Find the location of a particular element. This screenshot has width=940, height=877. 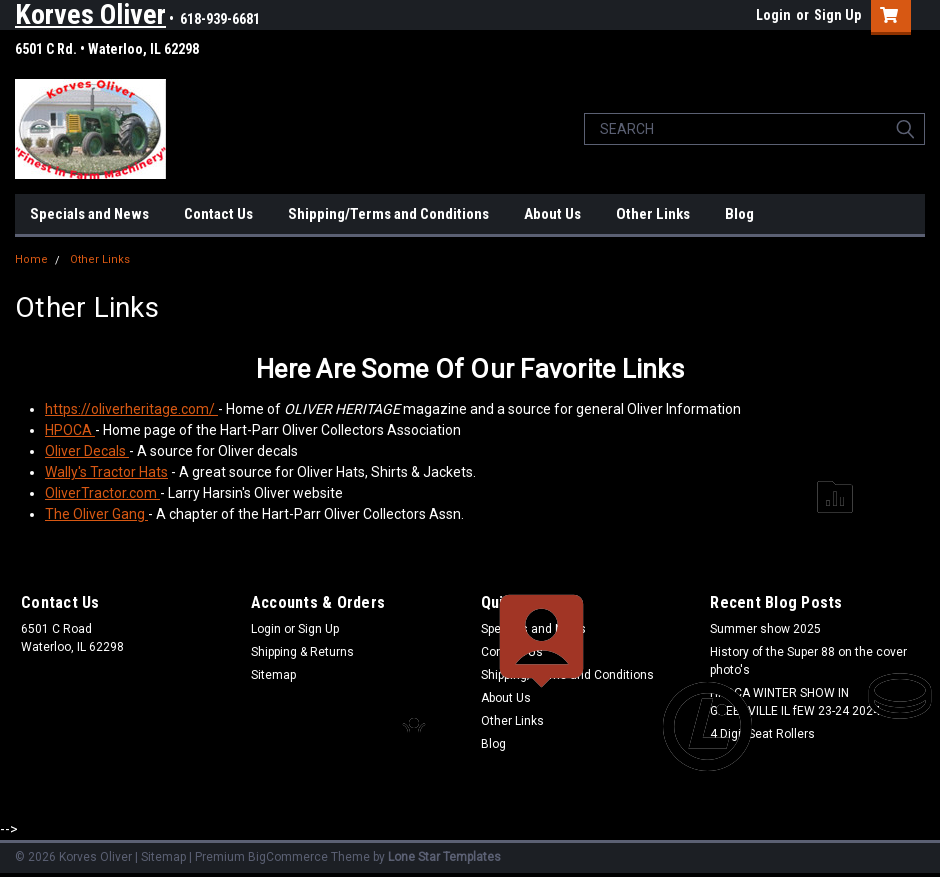

open analytics or reports folder is located at coordinates (835, 497).